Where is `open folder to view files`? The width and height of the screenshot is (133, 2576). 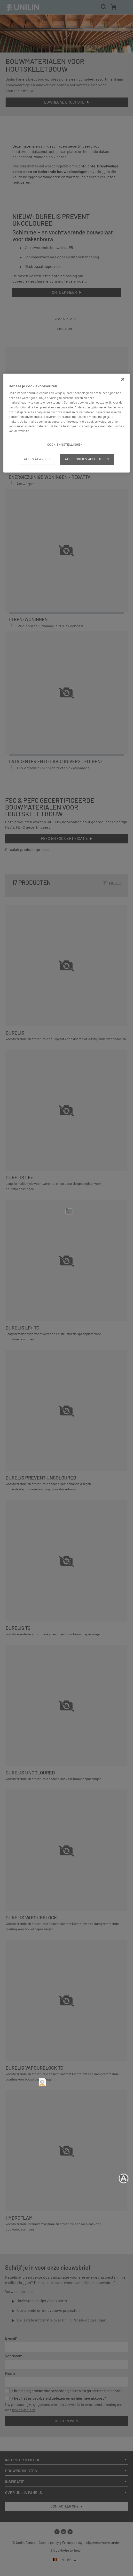
open folder to view files is located at coordinates (69, 1211).